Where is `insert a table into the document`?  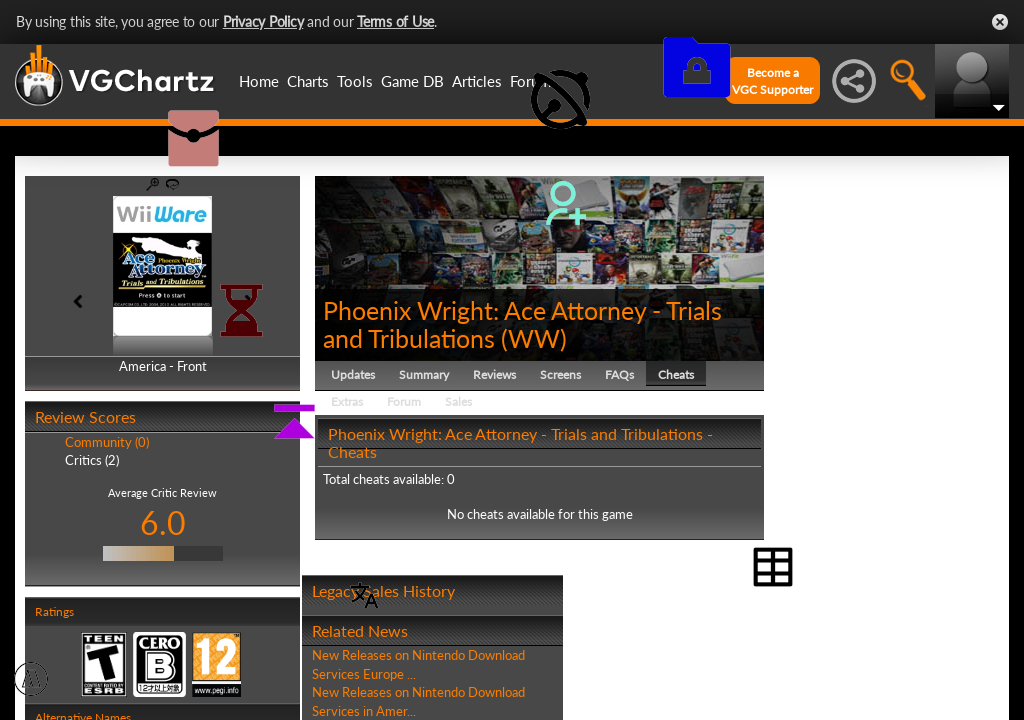 insert a table into the document is located at coordinates (773, 567).